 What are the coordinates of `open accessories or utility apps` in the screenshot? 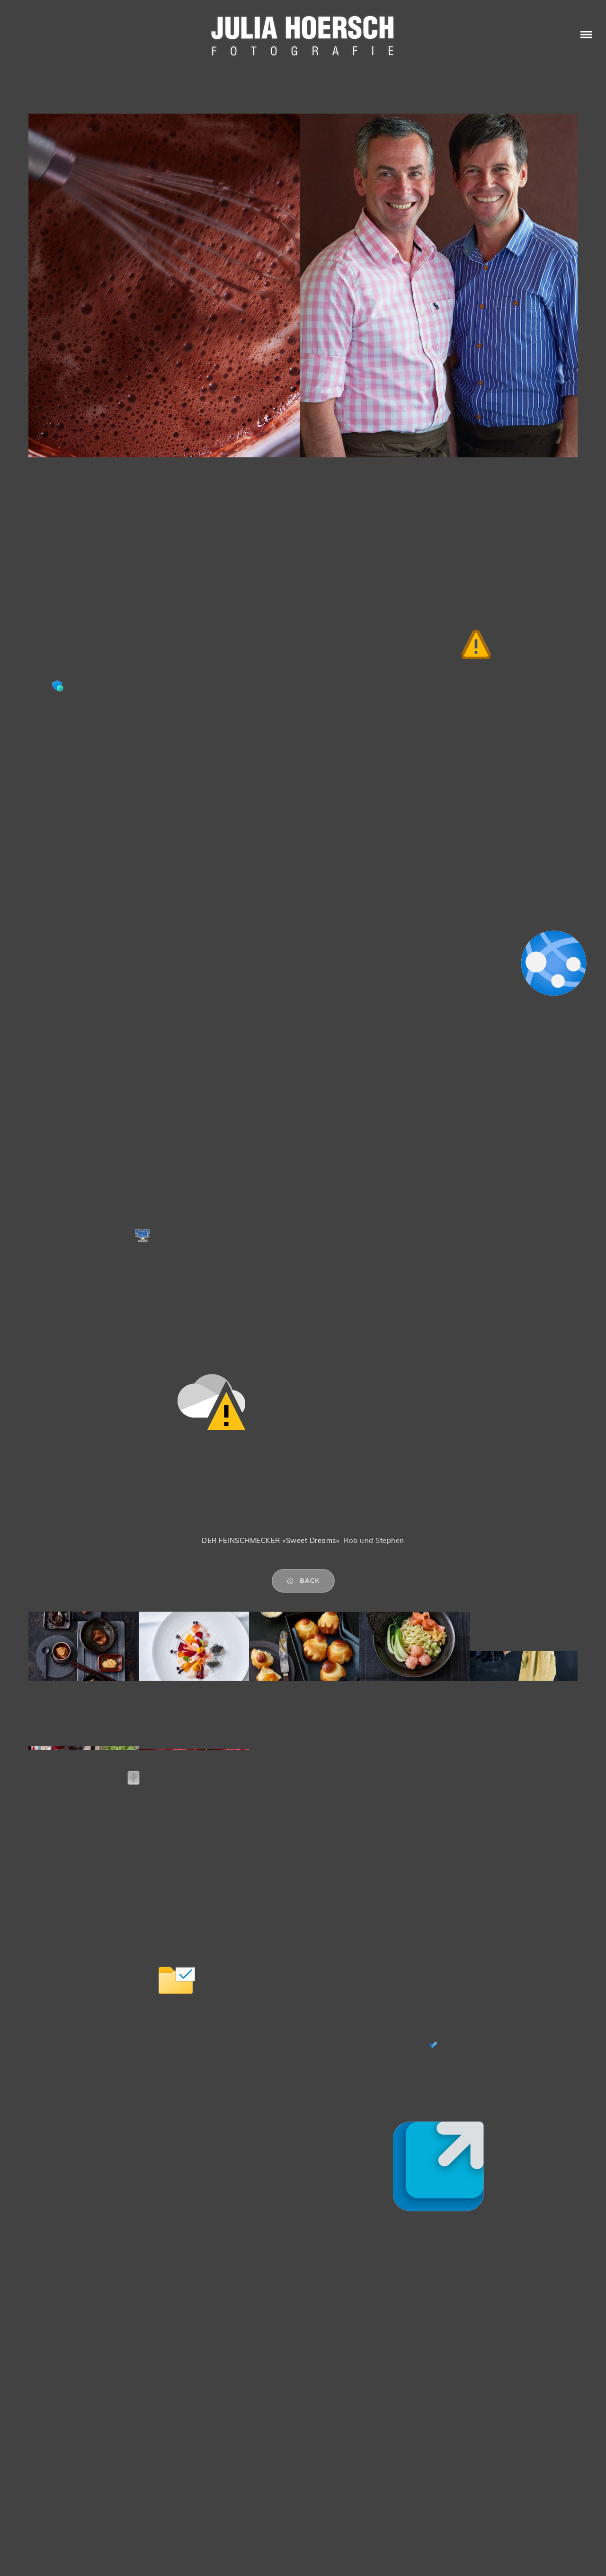 It's located at (438, 2166).